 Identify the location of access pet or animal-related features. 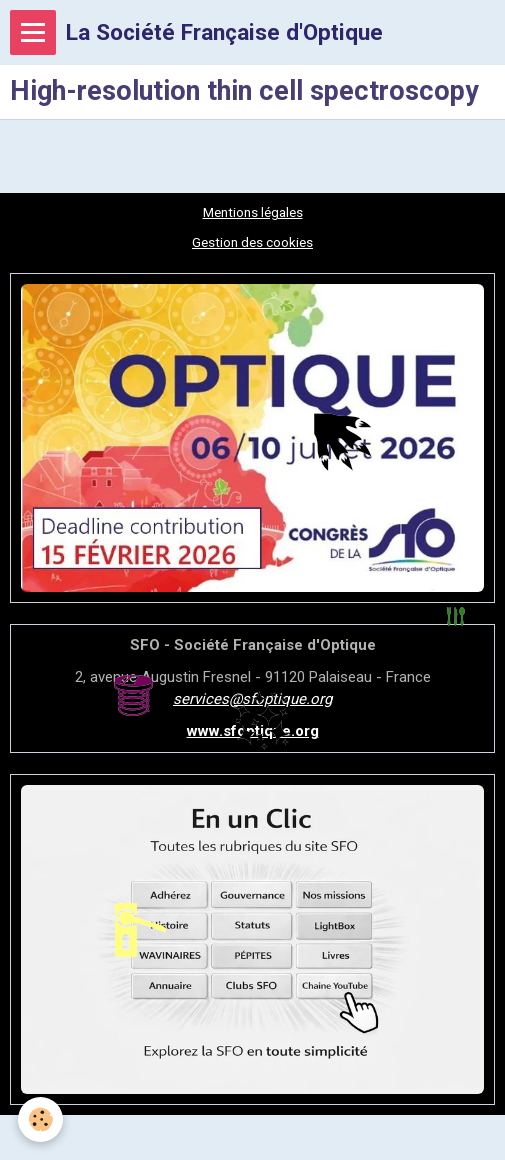
(343, 442).